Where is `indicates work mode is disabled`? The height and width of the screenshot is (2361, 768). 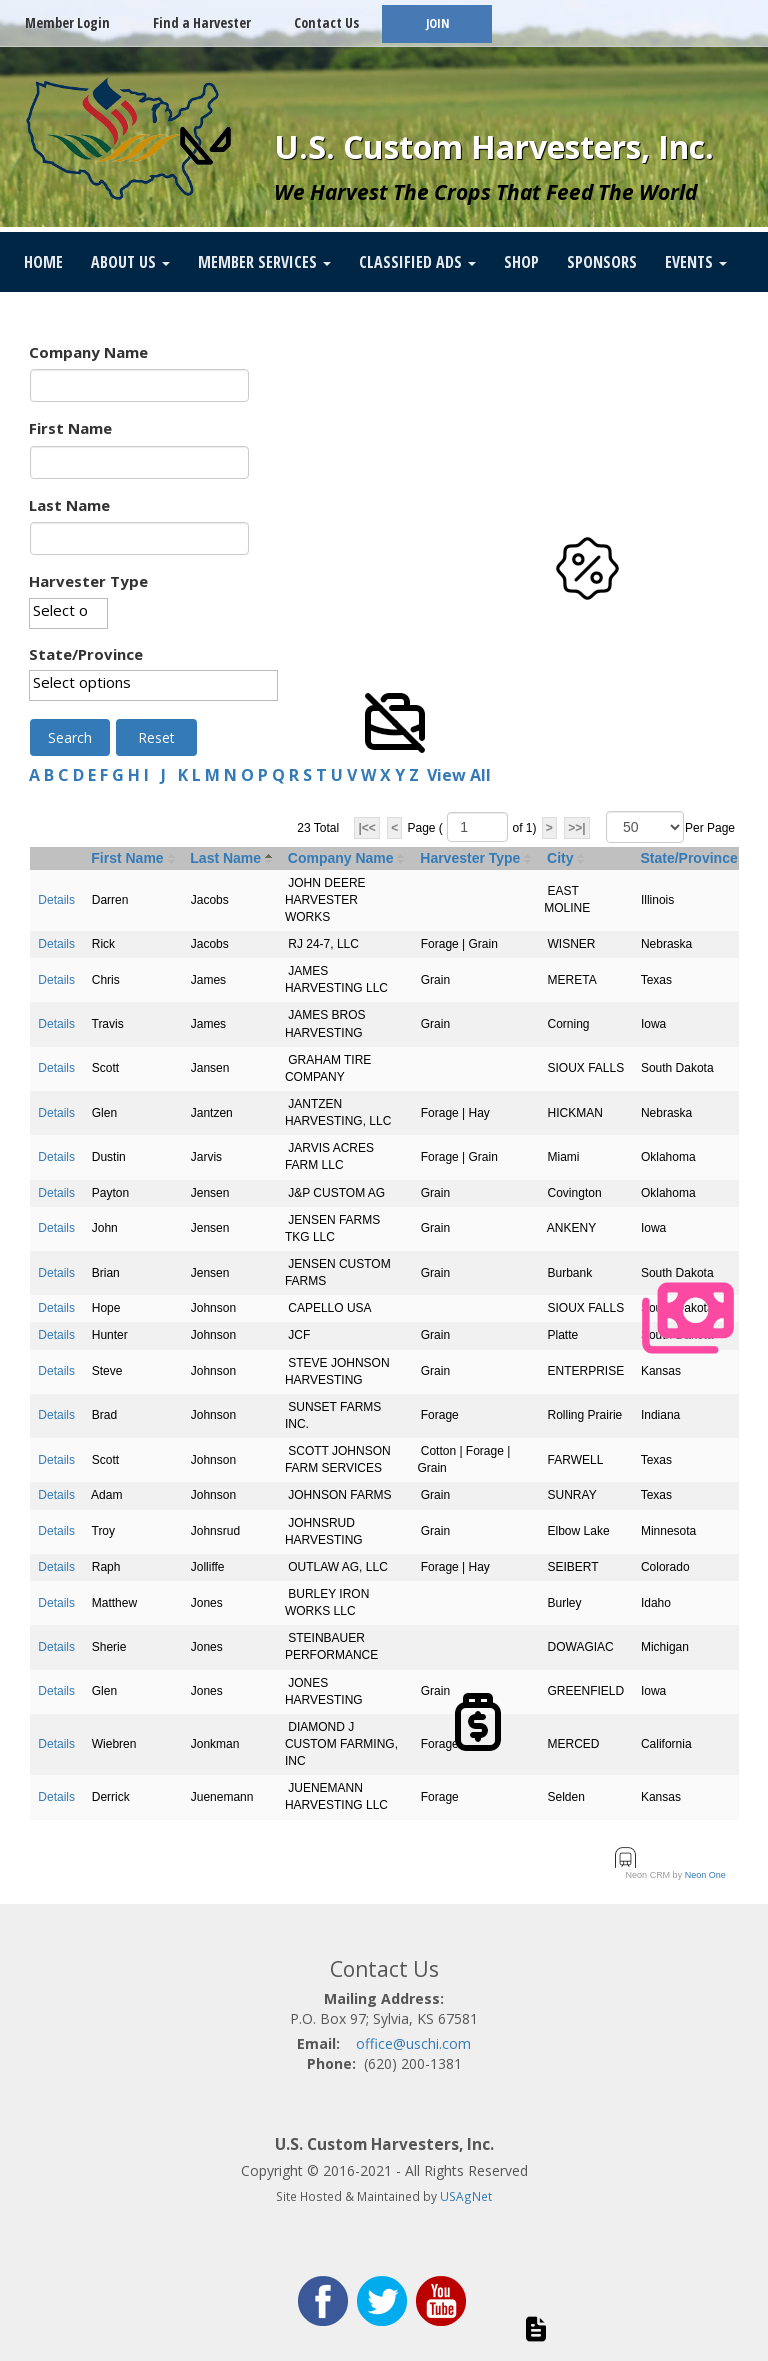
indicates work mode is disabled is located at coordinates (395, 723).